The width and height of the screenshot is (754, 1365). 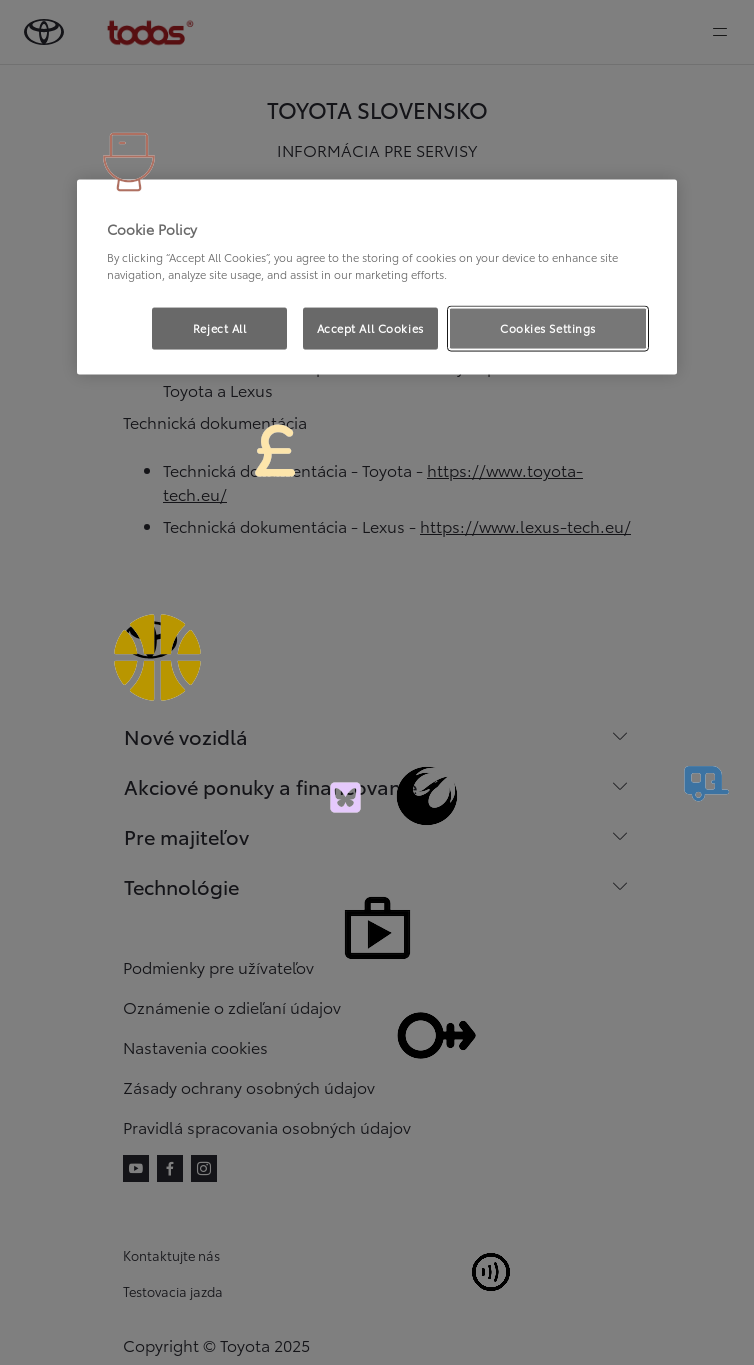 I want to click on open Bluesky social media app, so click(x=345, y=797).